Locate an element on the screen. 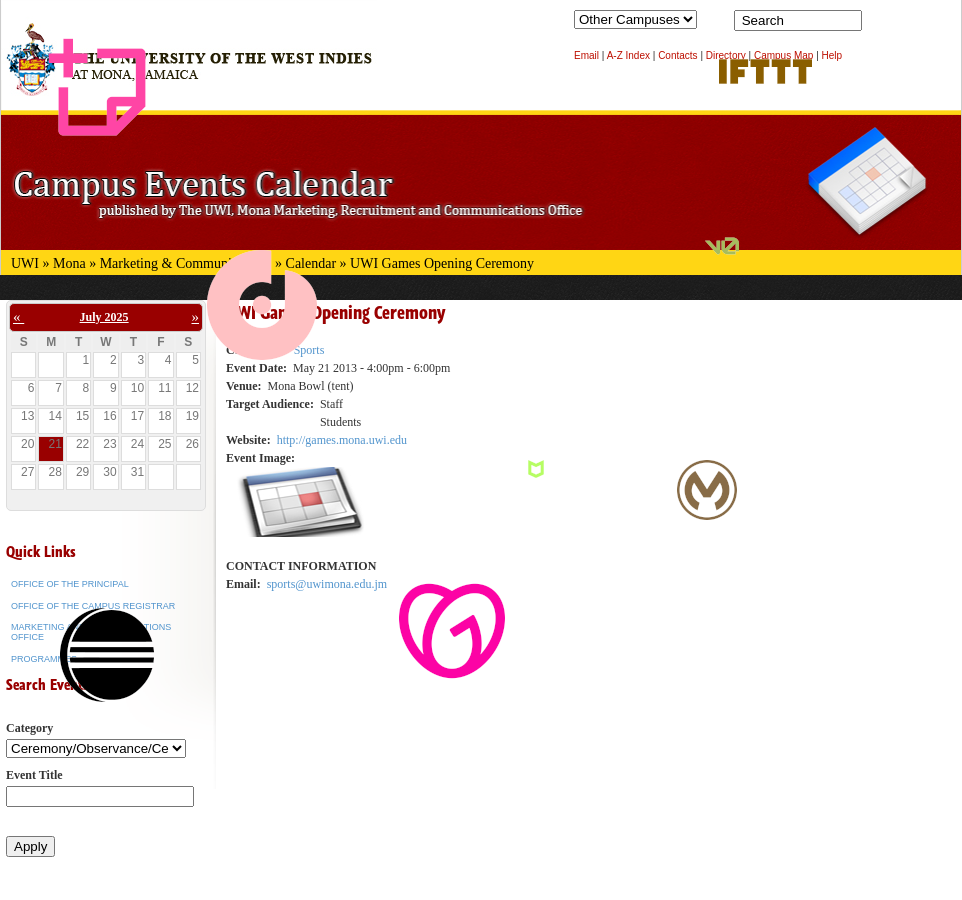 Image resolution: width=962 pixels, height=900 pixels. visit GoDaddy website or services is located at coordinates (452, 631).